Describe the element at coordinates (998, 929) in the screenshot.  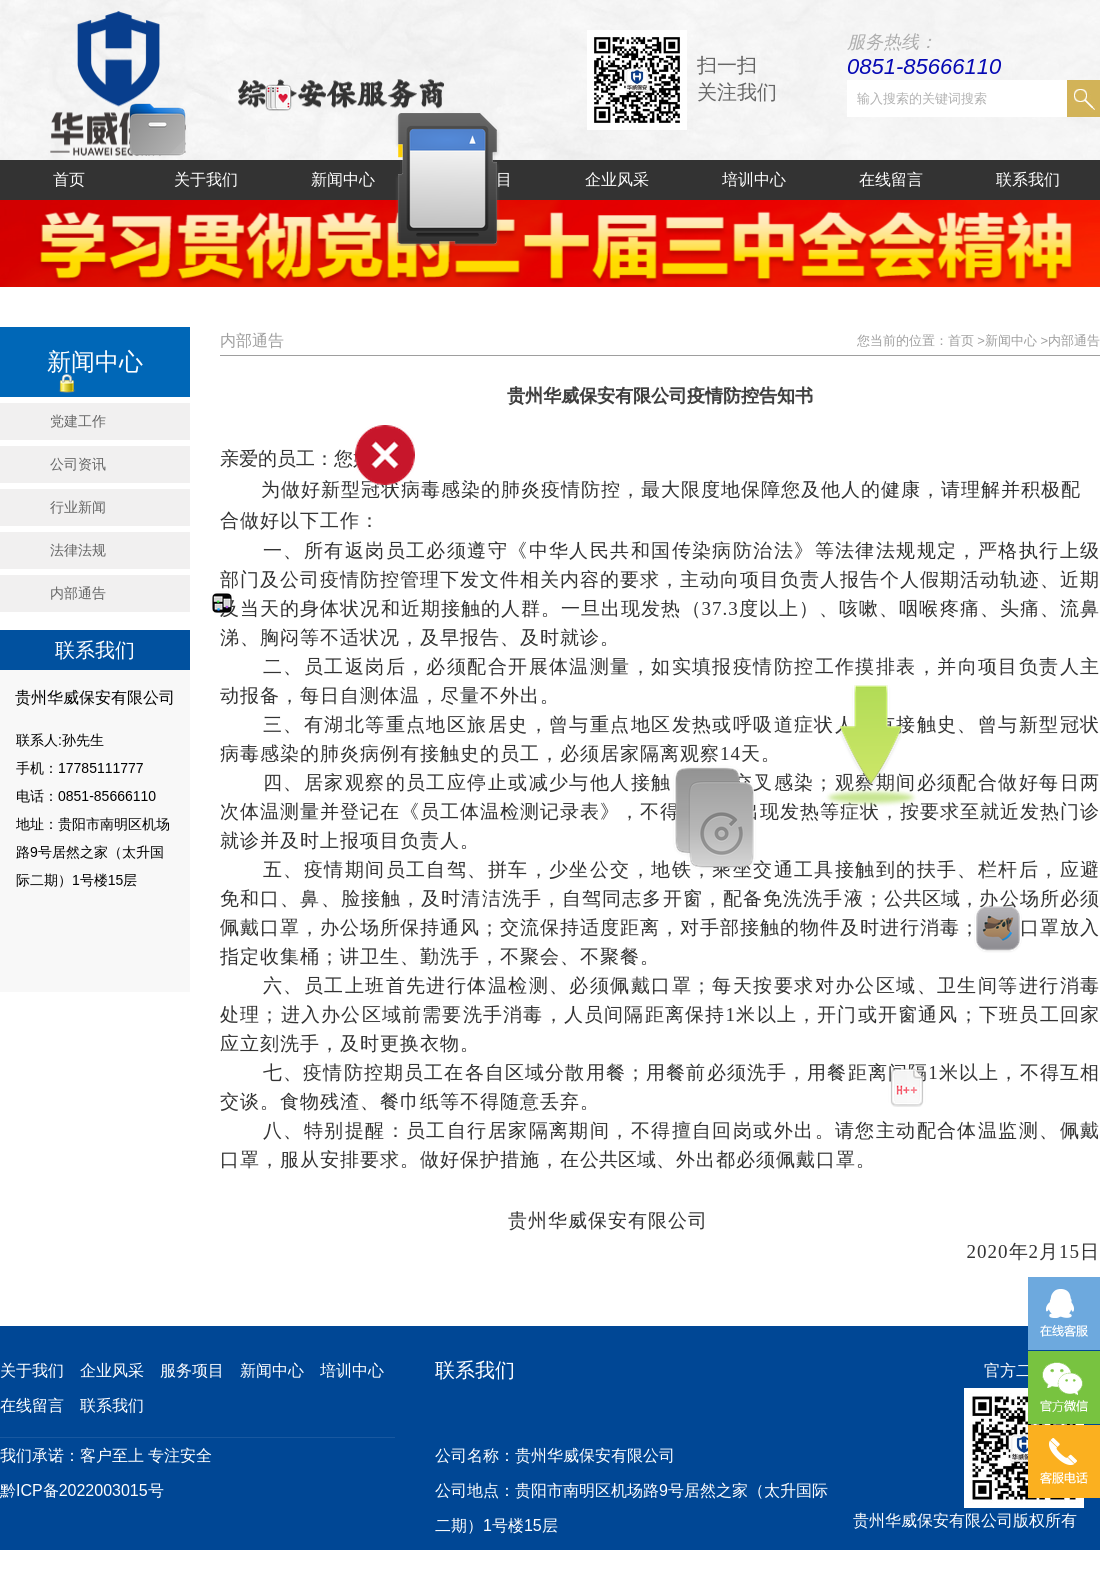
I see `open kerberos authentication settings` at that location.